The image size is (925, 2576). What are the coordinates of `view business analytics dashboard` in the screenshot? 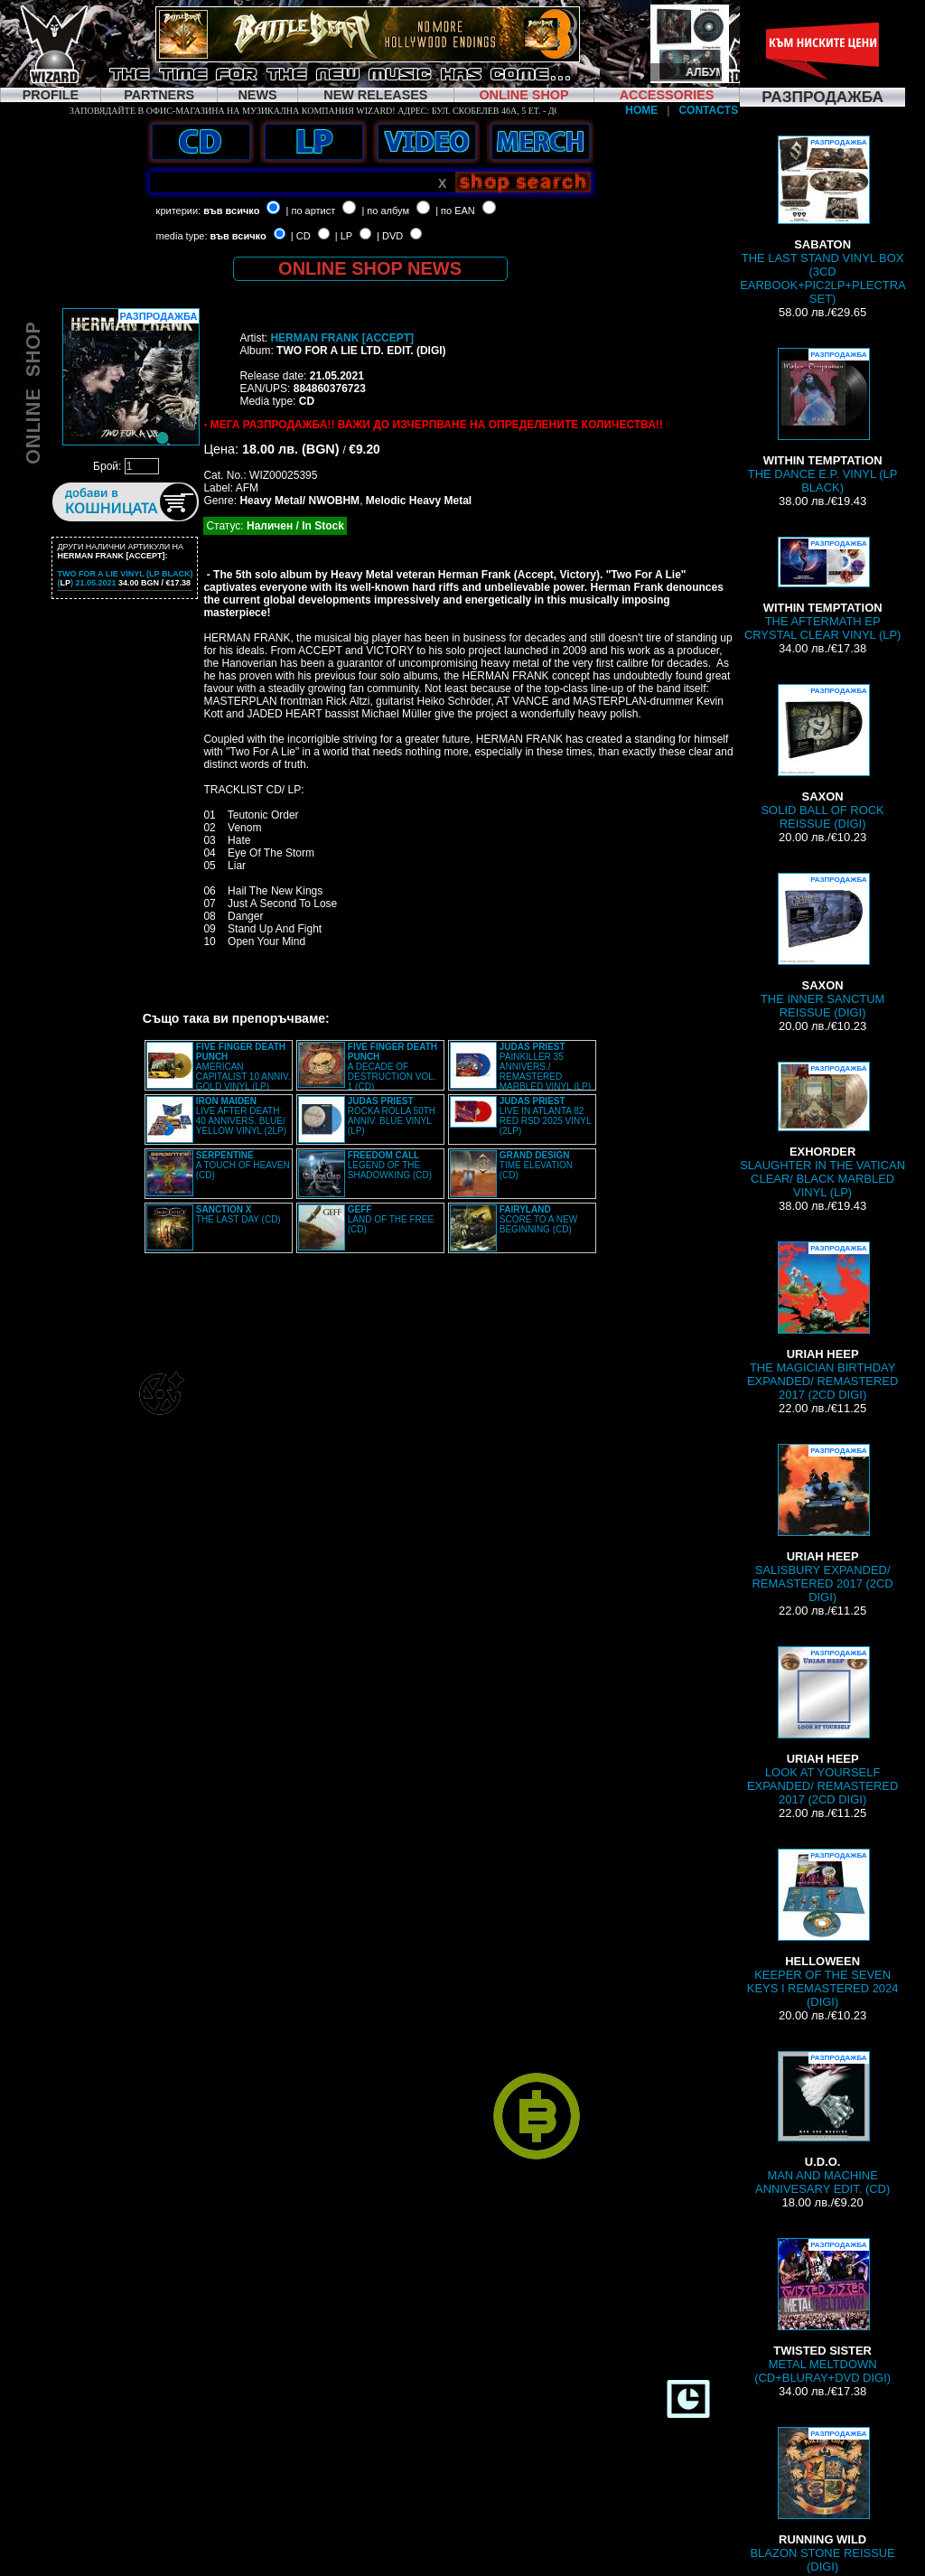 It's located at (688, 2399).